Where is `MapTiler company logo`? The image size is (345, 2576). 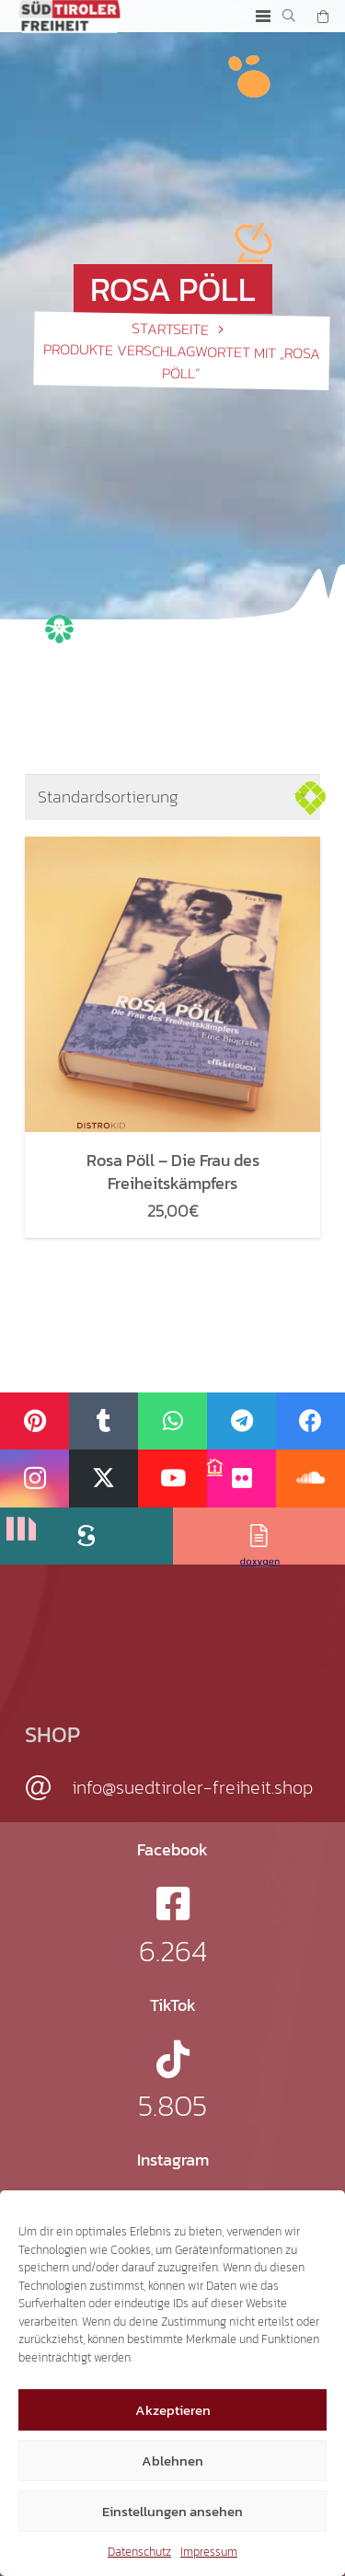
MapTiler company logo is located at coordinates (310, 798).